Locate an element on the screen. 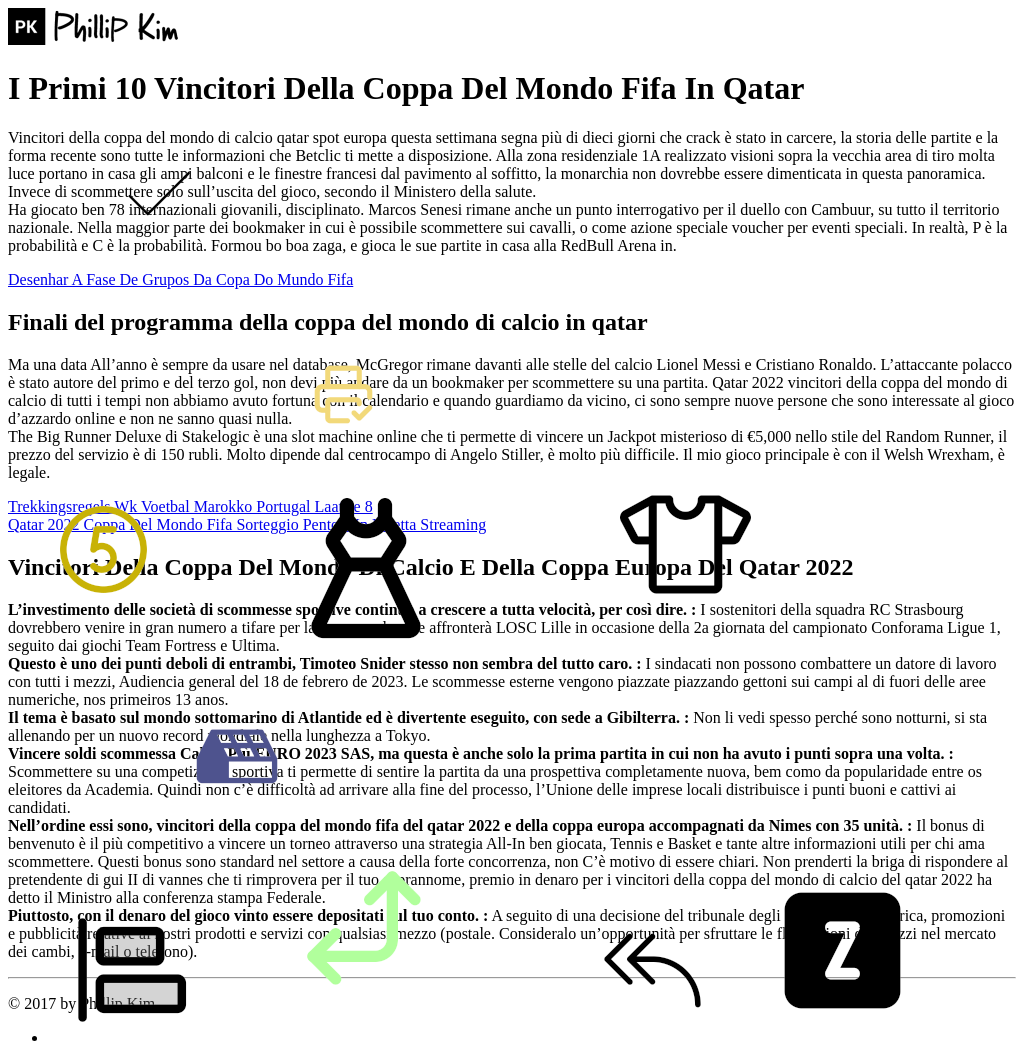  print job completed successfully is located at coordinates (343, 394).